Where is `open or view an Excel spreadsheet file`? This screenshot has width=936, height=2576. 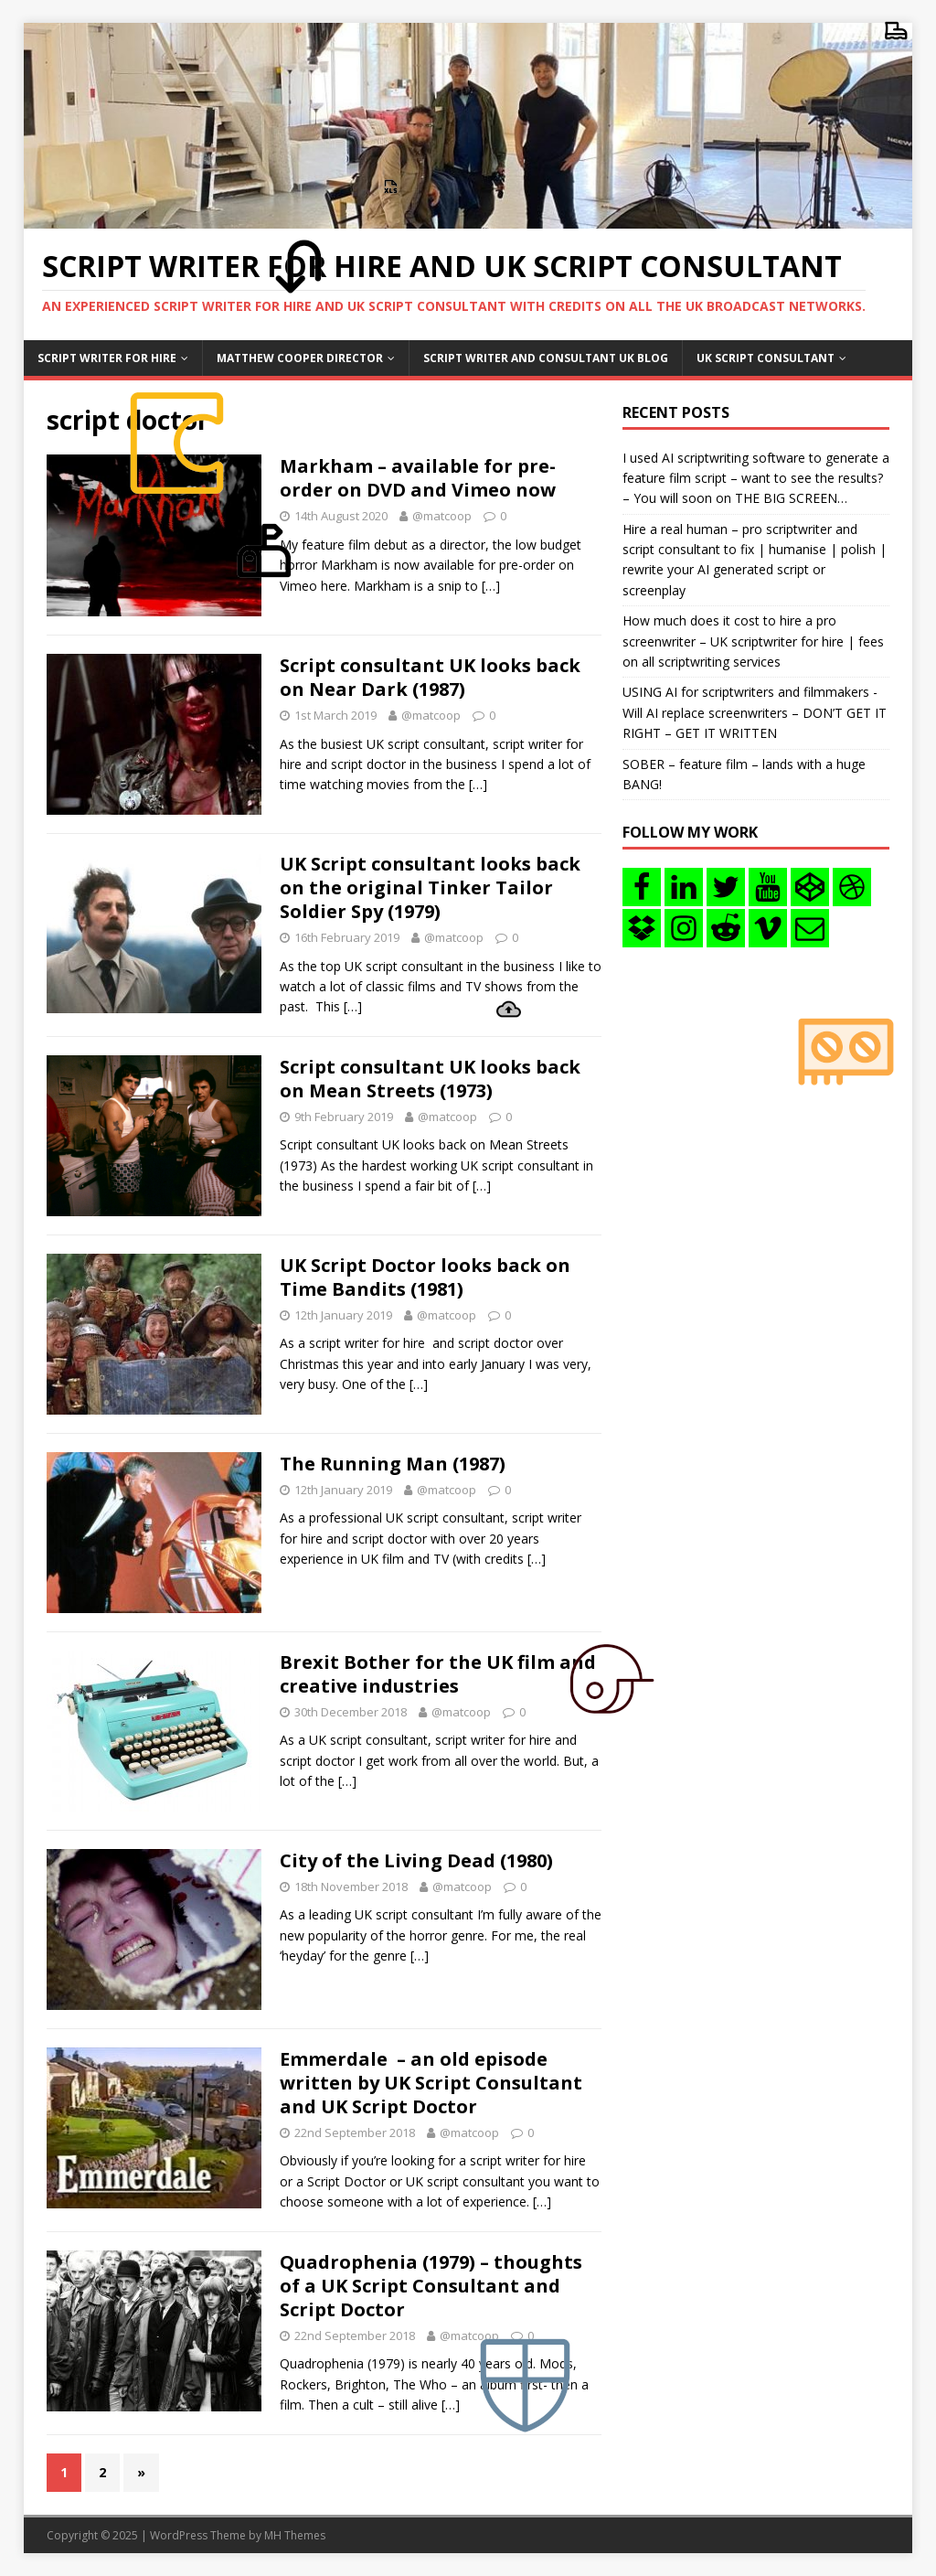 open or view an Excel spreadsheet file is located at coordinates (390, 187).